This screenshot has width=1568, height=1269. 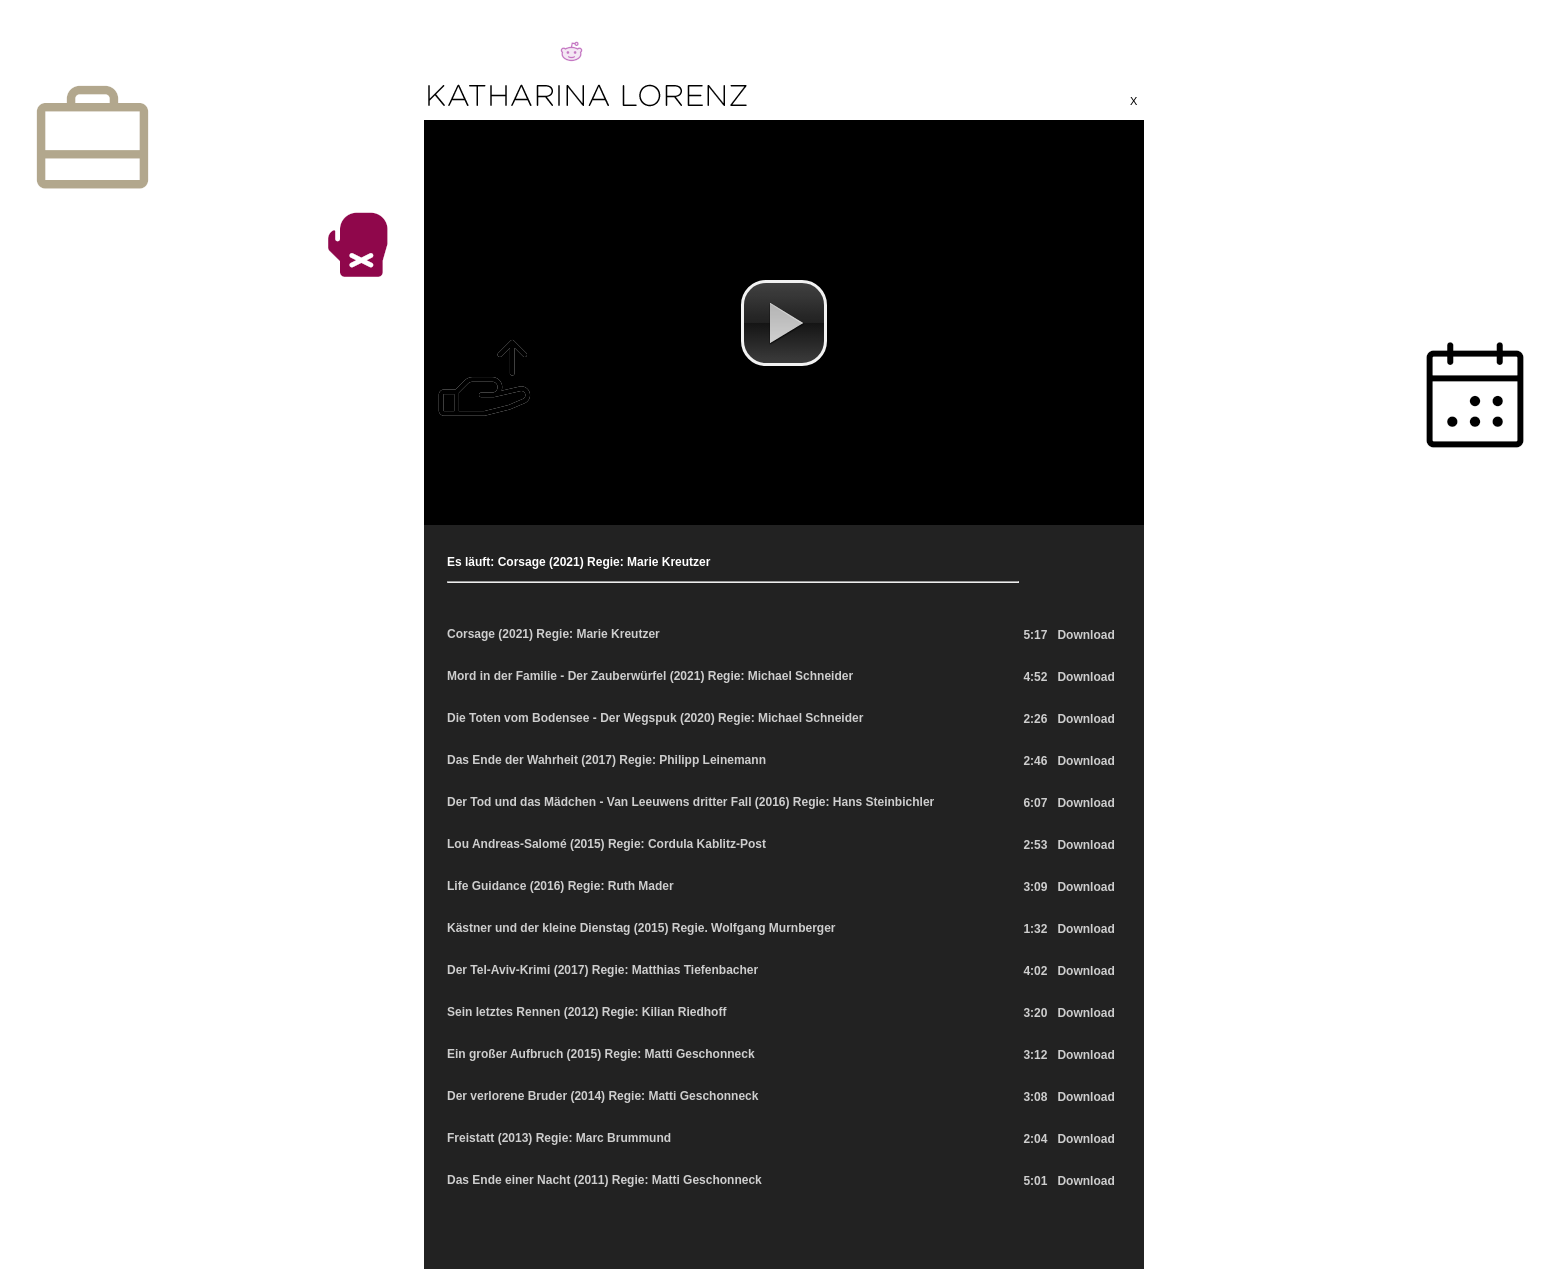 What do you see at coordinates (359, 246) in the screenshot?
I see `access boxing or combat sports content` at bounding box center [359, 246].